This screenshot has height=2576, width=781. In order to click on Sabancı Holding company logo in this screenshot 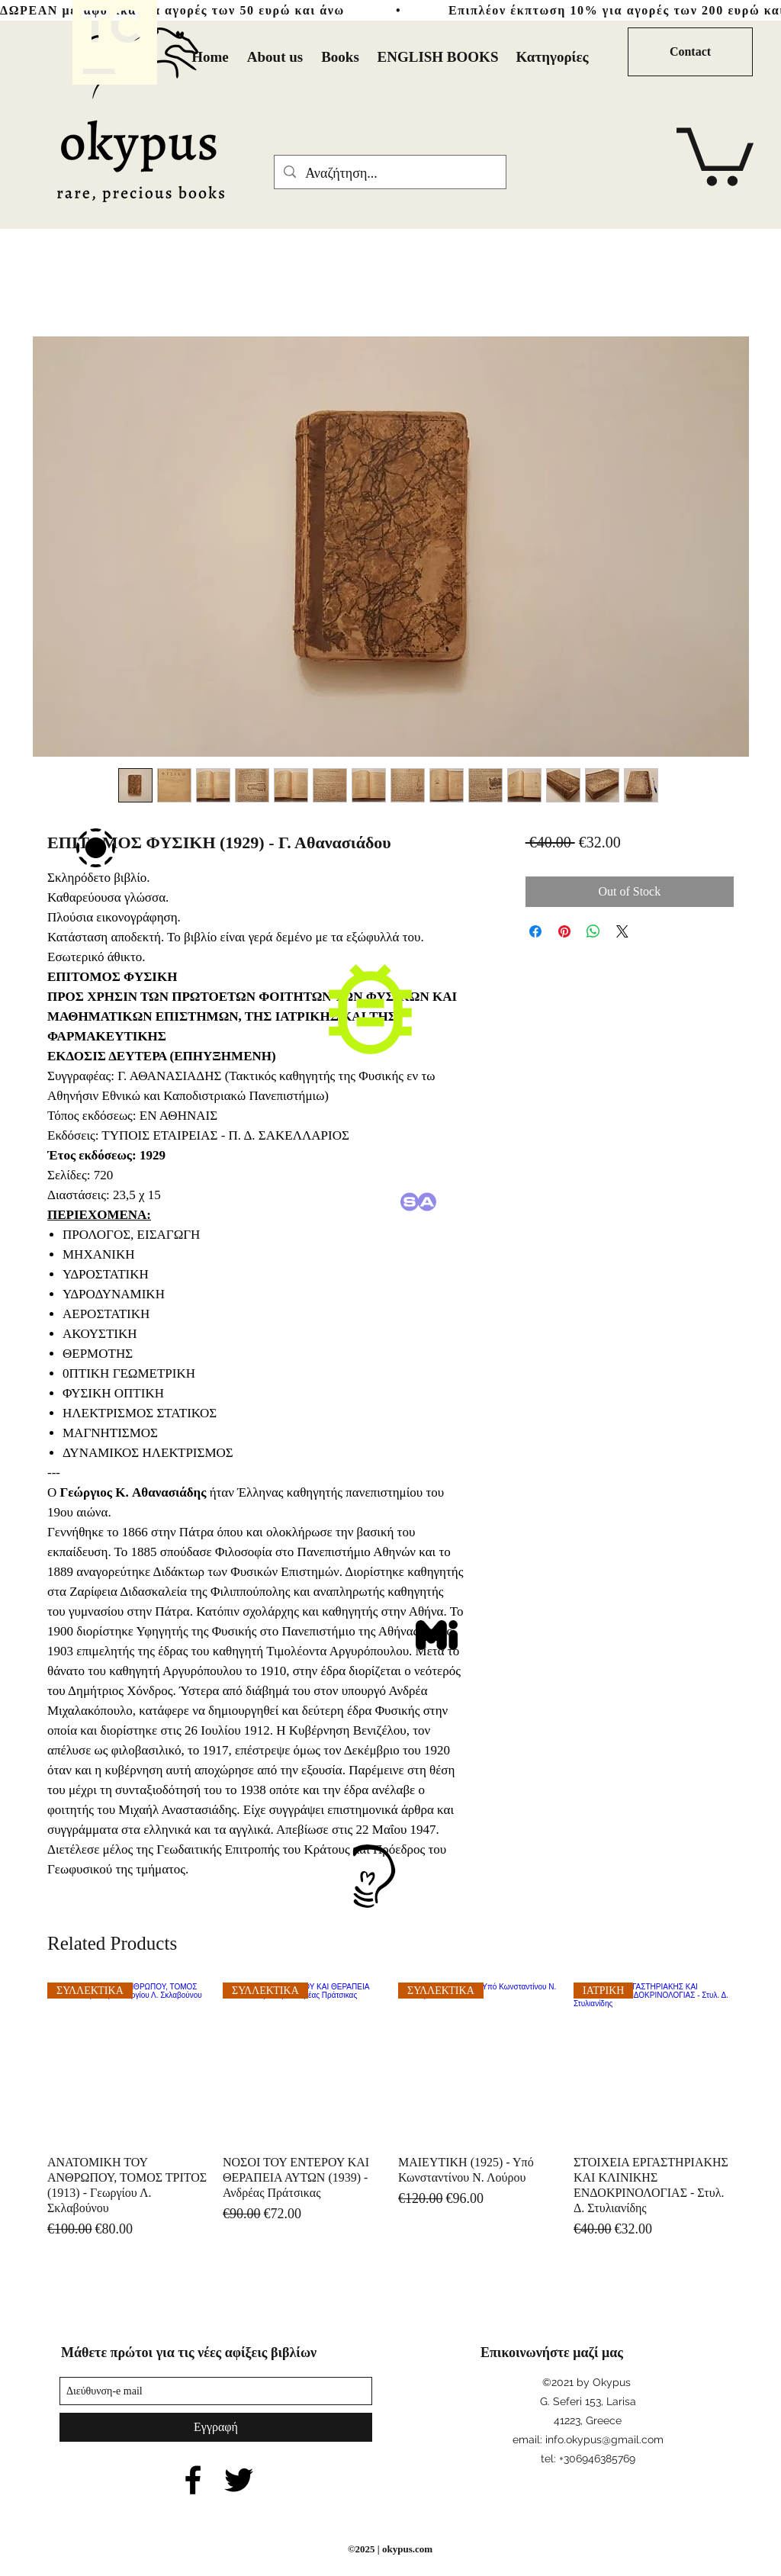, I will do `click(418, 1201)`.